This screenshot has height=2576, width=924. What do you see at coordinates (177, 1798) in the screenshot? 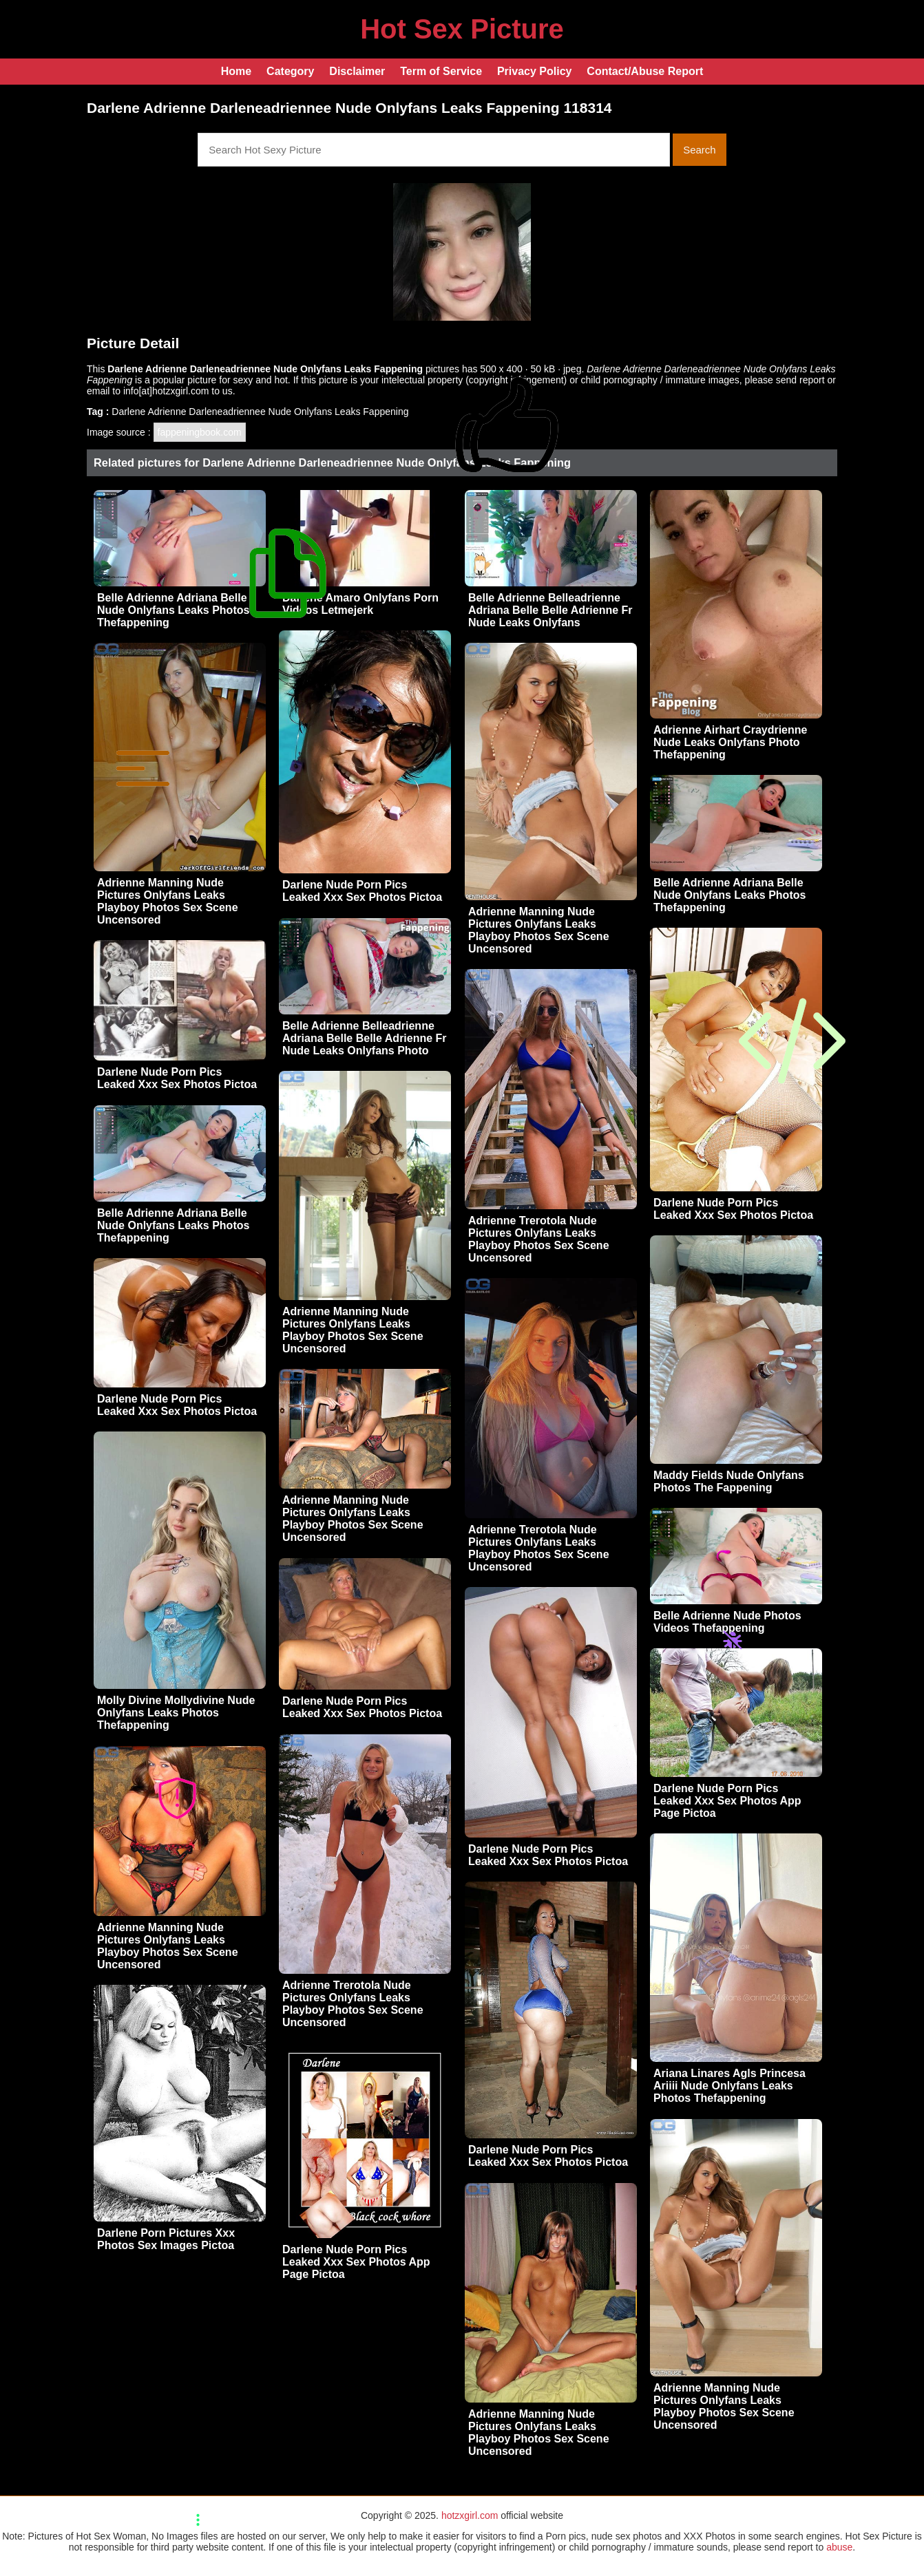
I see `view security alert or warning` at bounding box center [177, 1798].